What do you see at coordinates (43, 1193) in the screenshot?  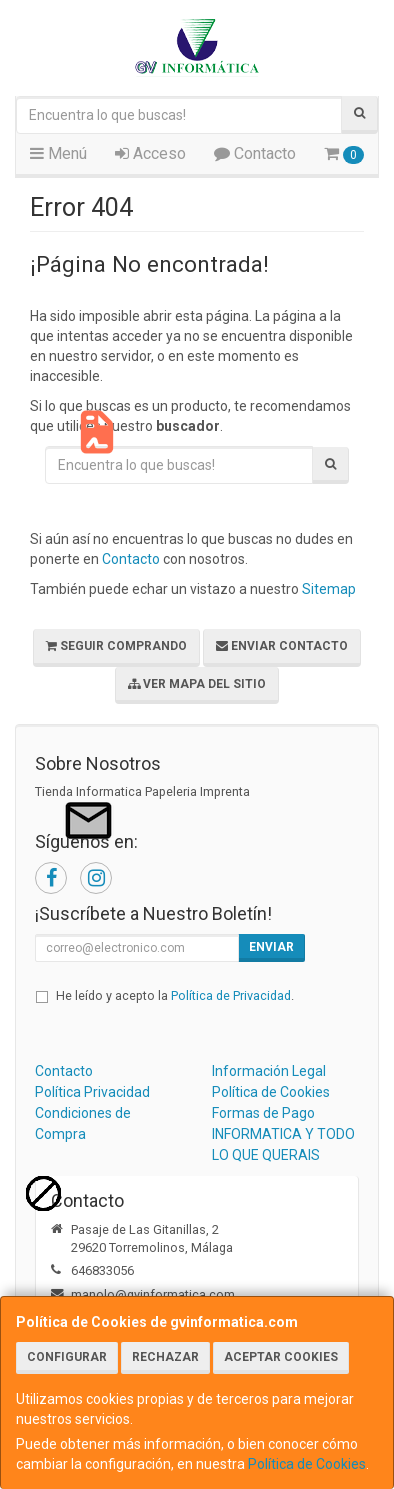 I see `indicates a blocked or prohibited action` at bounding box center [43, 1193].